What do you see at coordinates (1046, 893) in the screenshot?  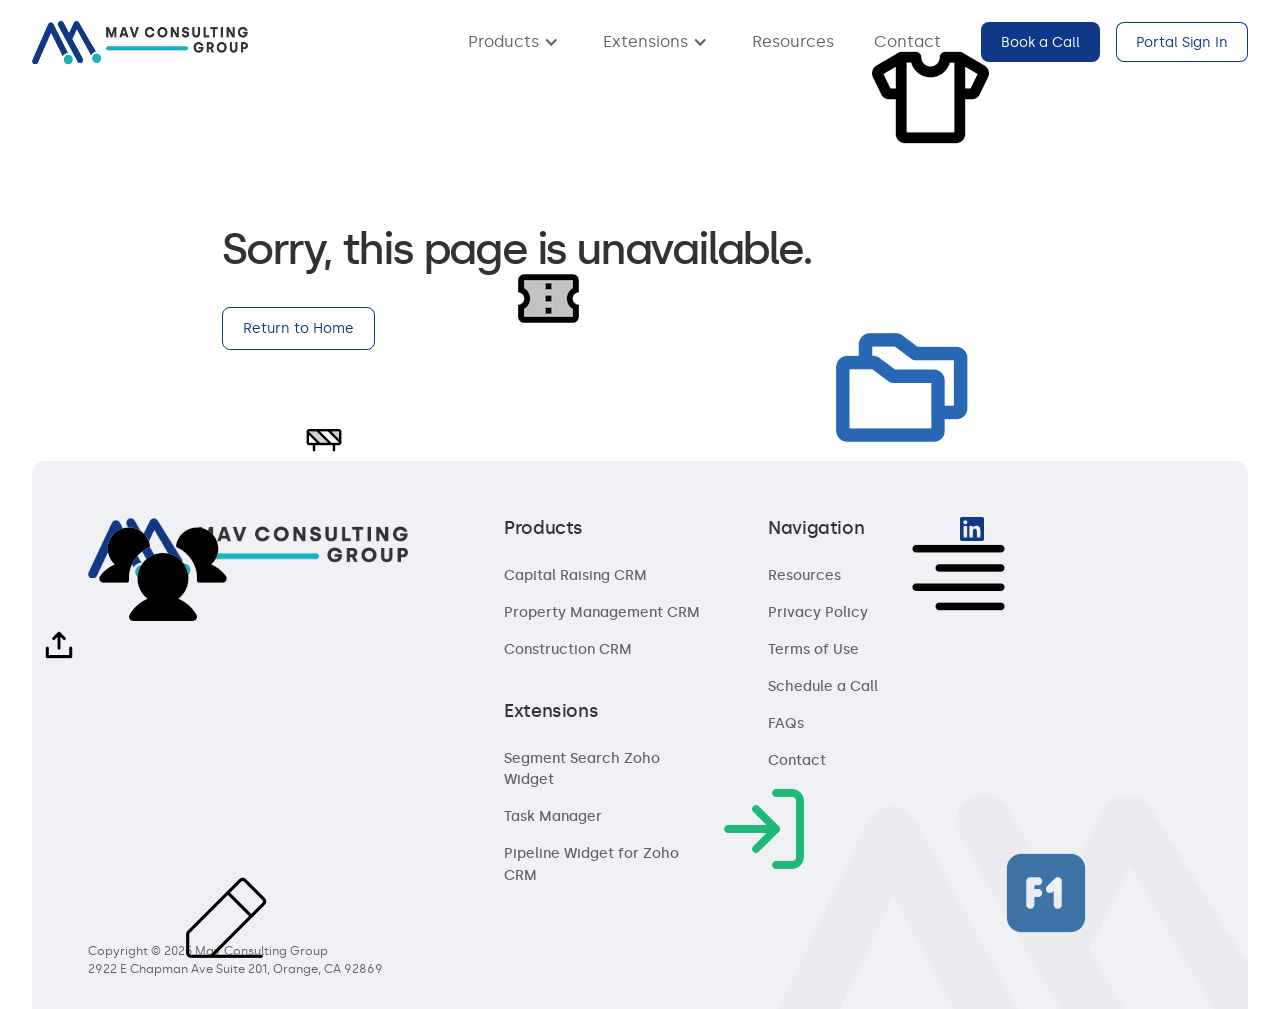 I see `access F1 help or documentation` at bounding box center [1046, 893].